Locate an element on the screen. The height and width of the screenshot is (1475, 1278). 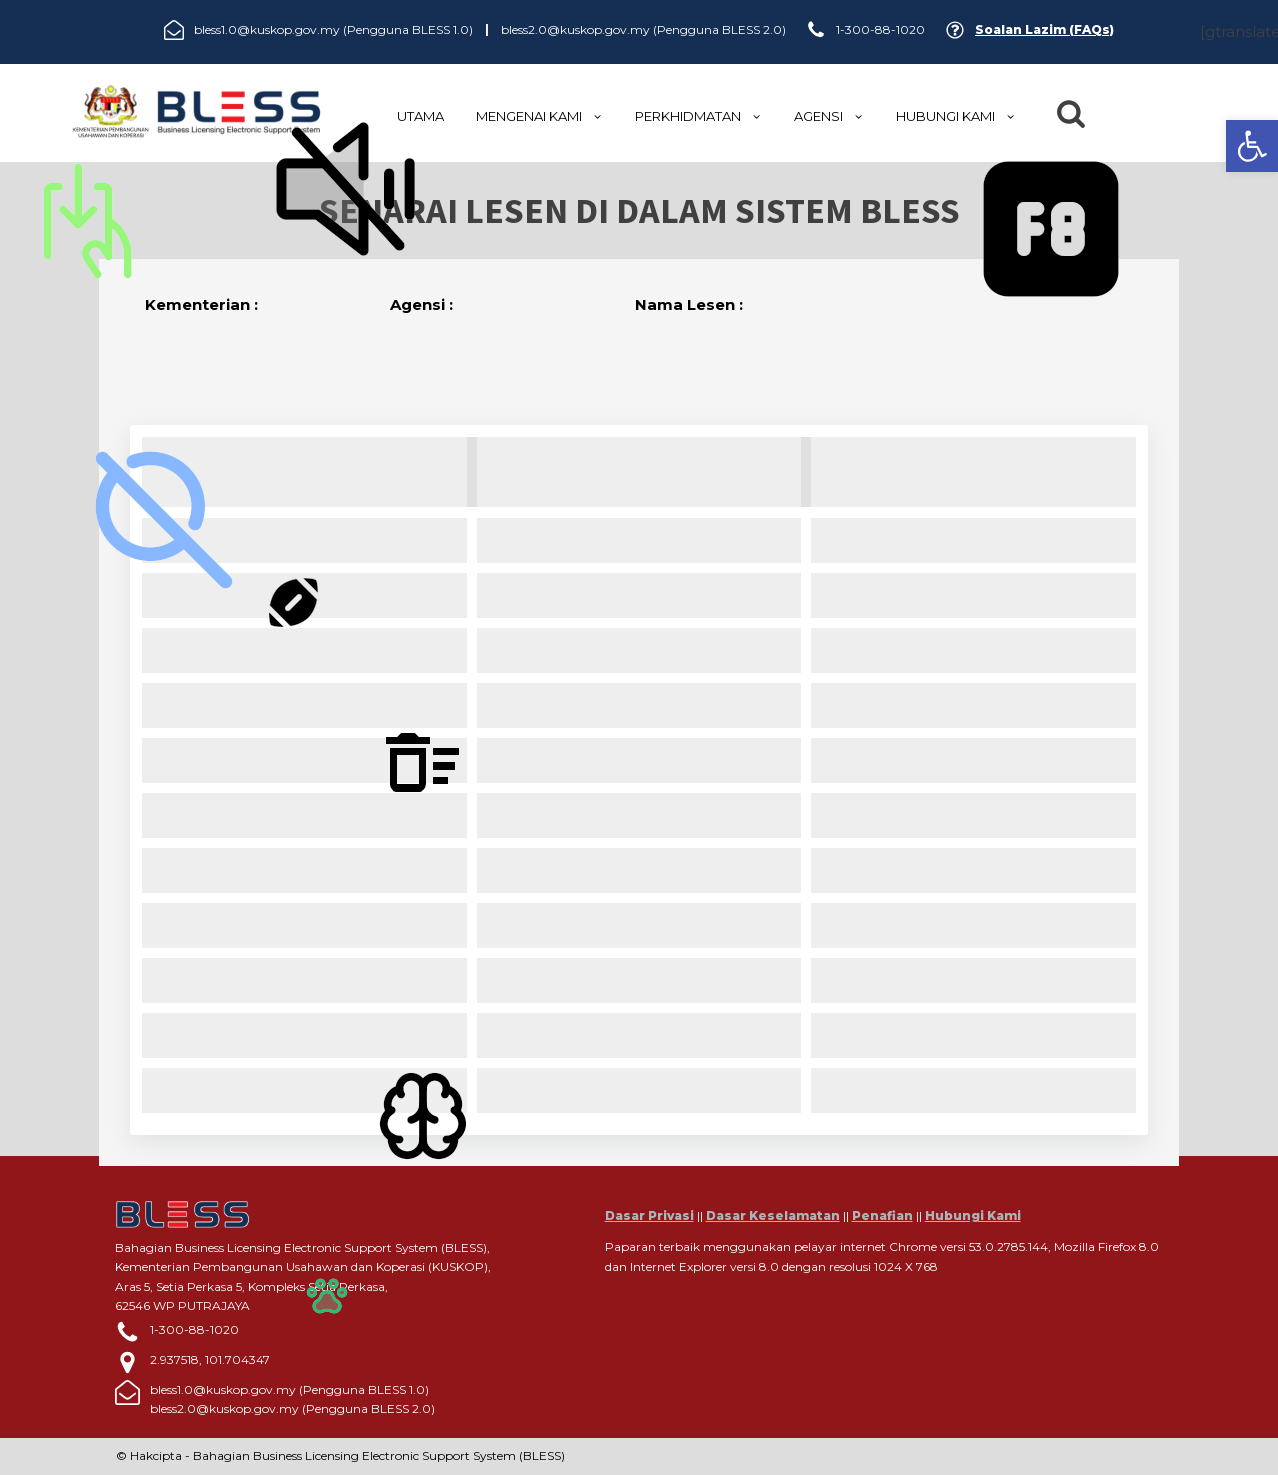
access AI or smart features is located at coordinates (423, 1116).